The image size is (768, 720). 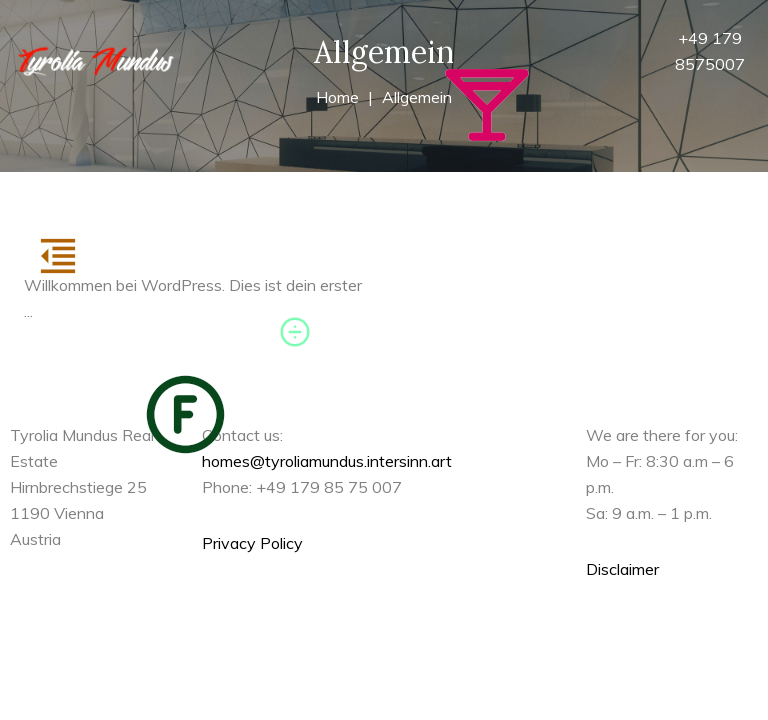 What do you see at coordinates (185, 414) in the screenshot?
I see `tumble dry on low heat setting` at bounding box center [185, 414].